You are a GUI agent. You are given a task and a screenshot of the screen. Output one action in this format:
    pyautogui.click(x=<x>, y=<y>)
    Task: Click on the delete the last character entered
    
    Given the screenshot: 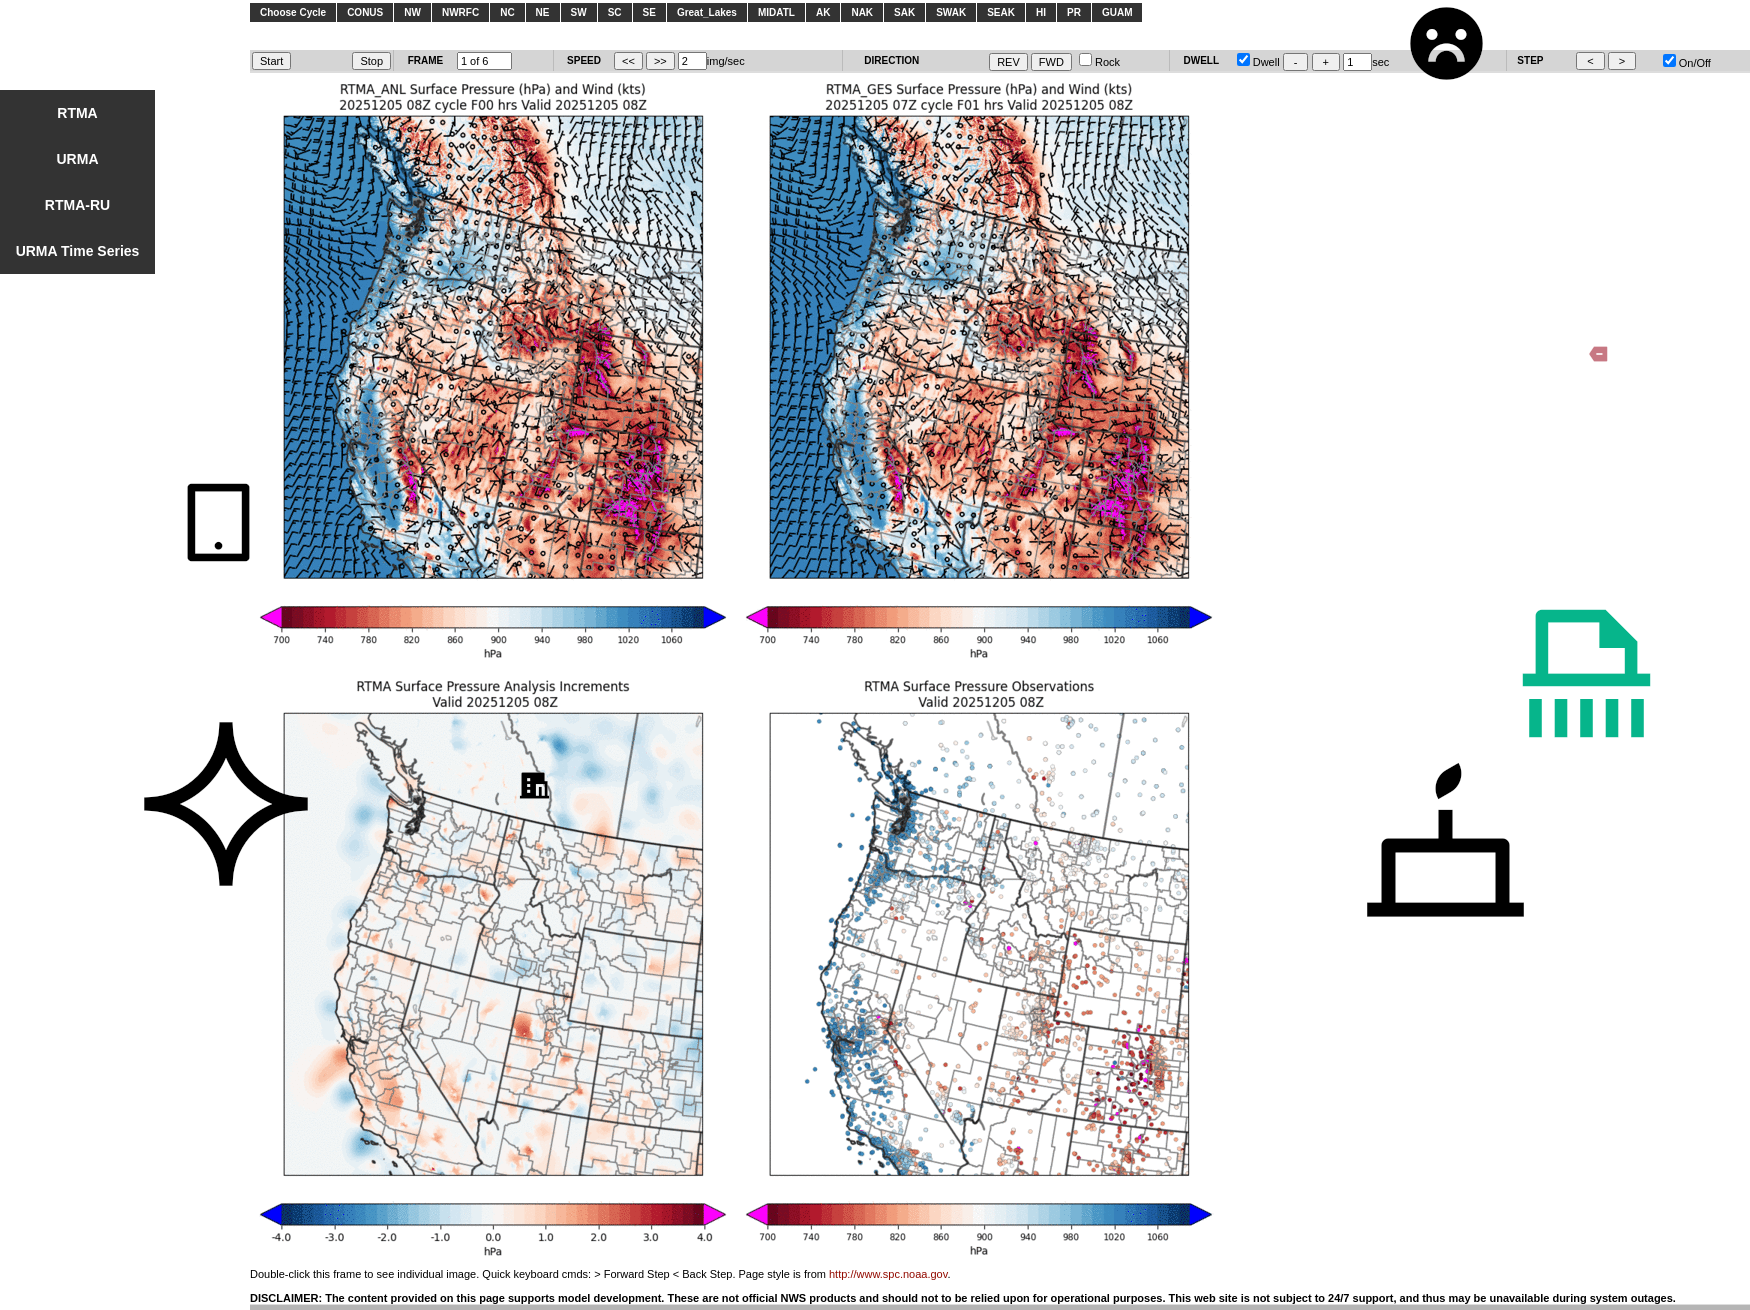 What is the action you would take?
    pyautogui.click(x=1599, y=354)
    